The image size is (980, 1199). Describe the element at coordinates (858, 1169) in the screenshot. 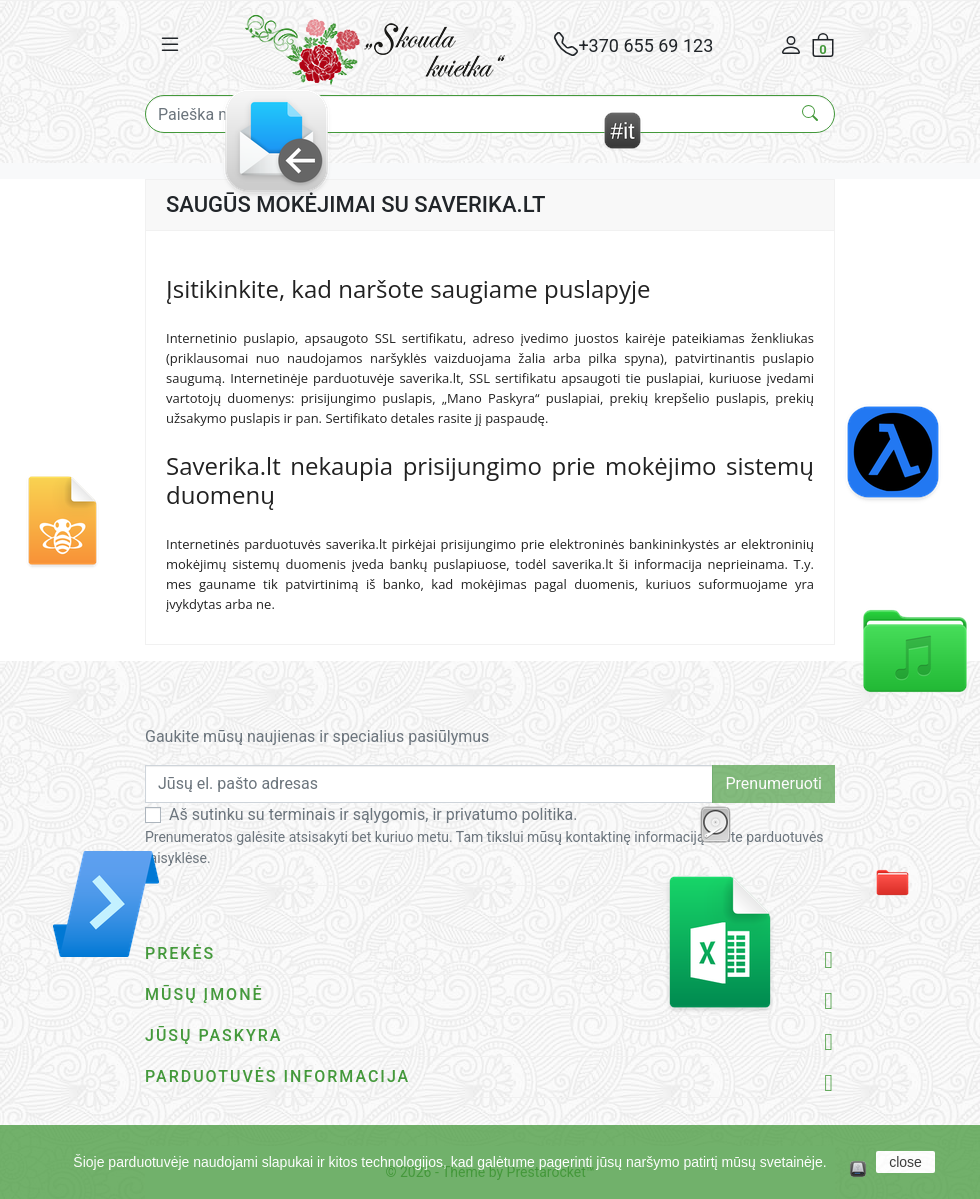

I see `launch ventoy bootable usb creation tool` at that location.